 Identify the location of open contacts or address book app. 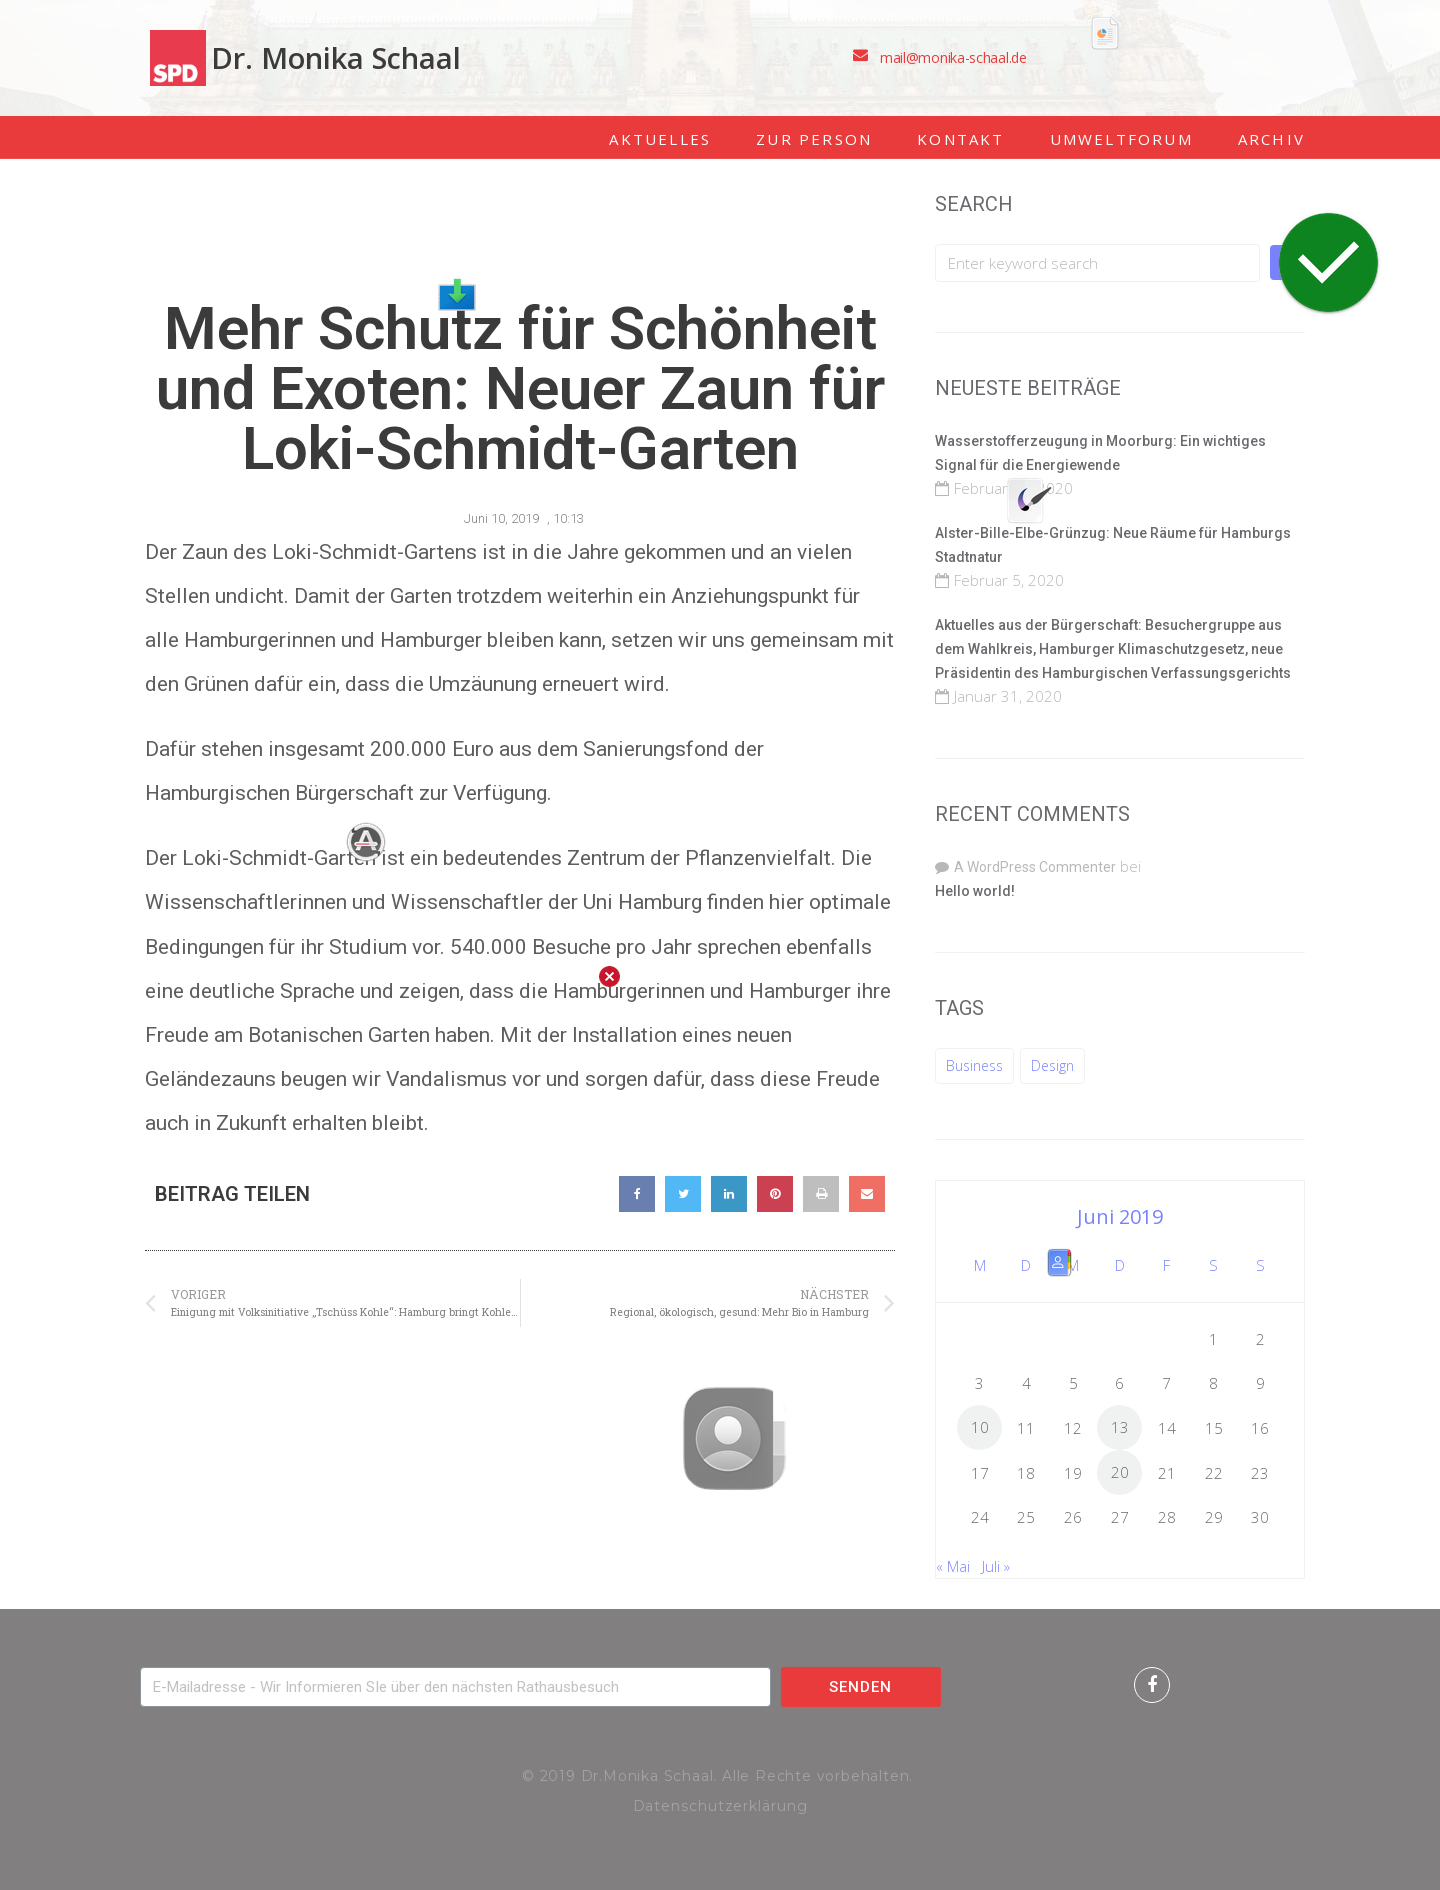
(1059, 1262).